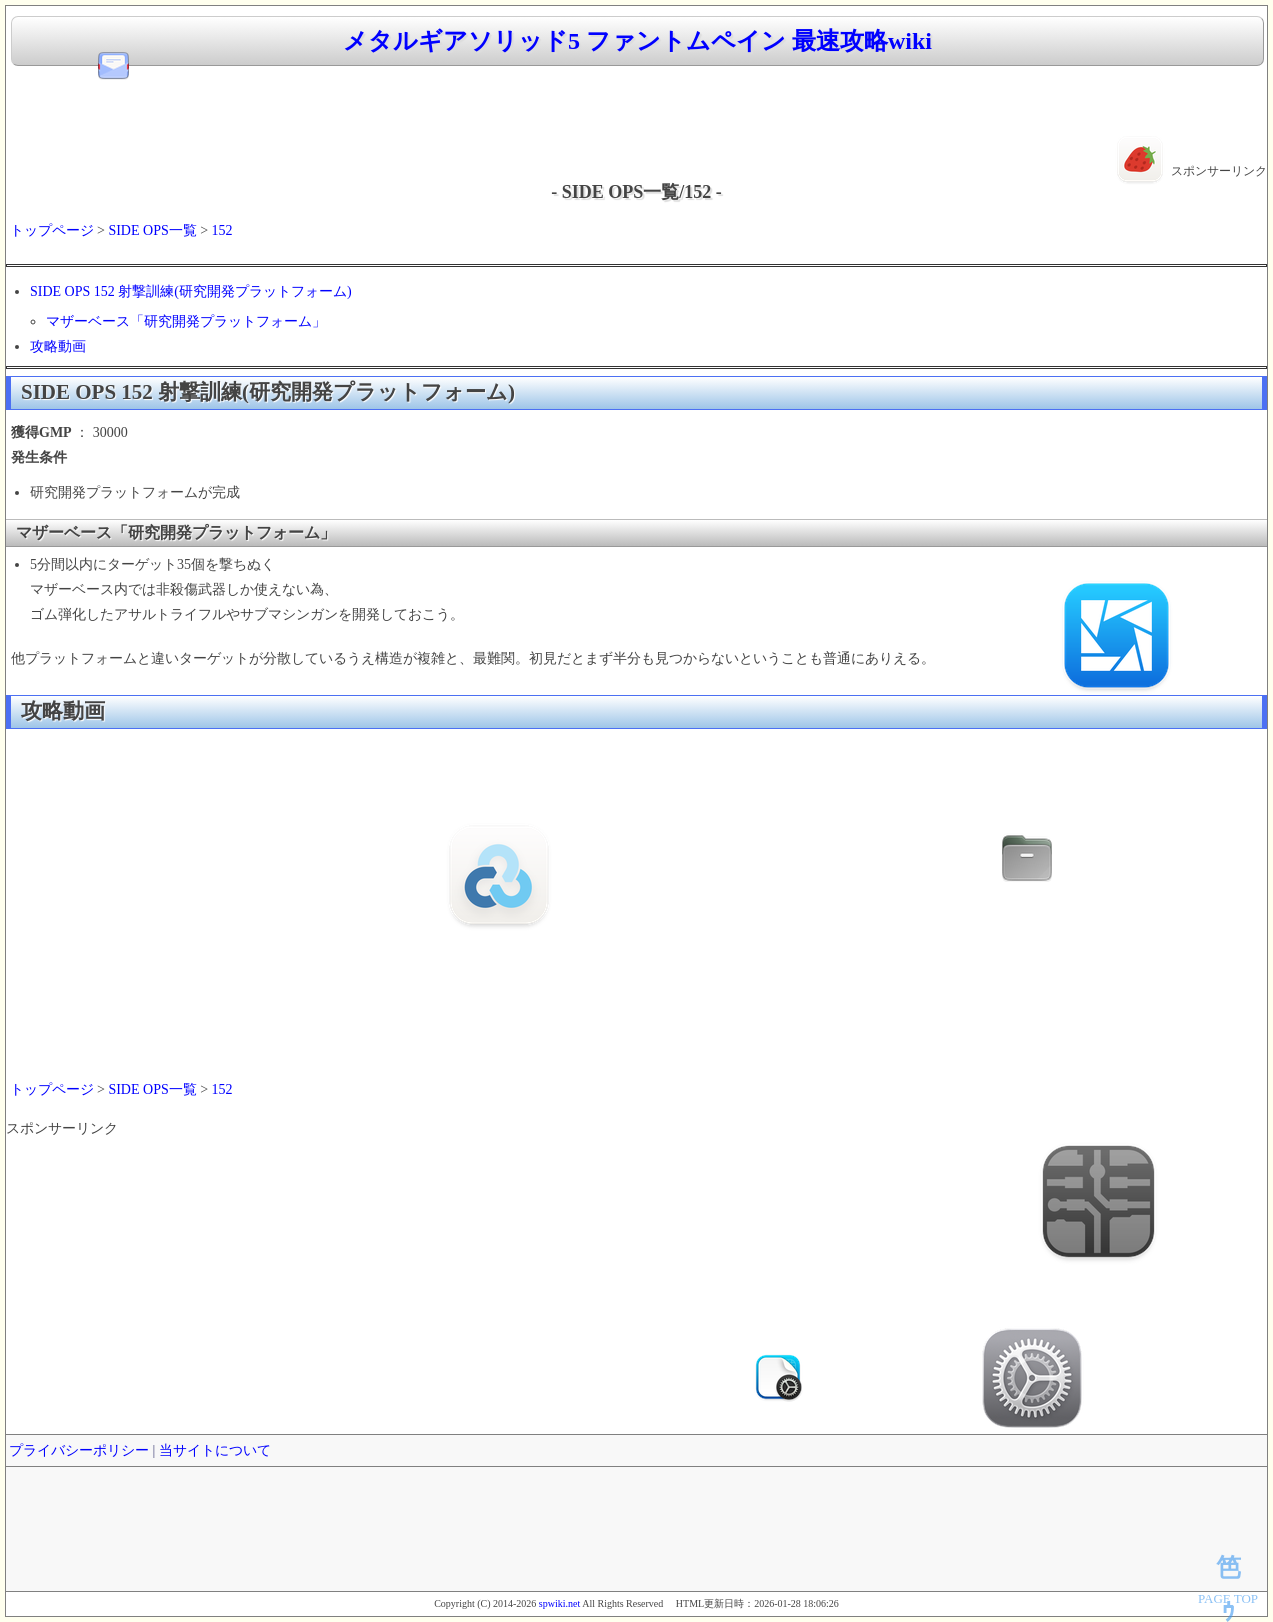  Describe the element at coordinates (1098, 1201) in the screenshot. I see `open gerbview application for viewing gerber files` at that location.